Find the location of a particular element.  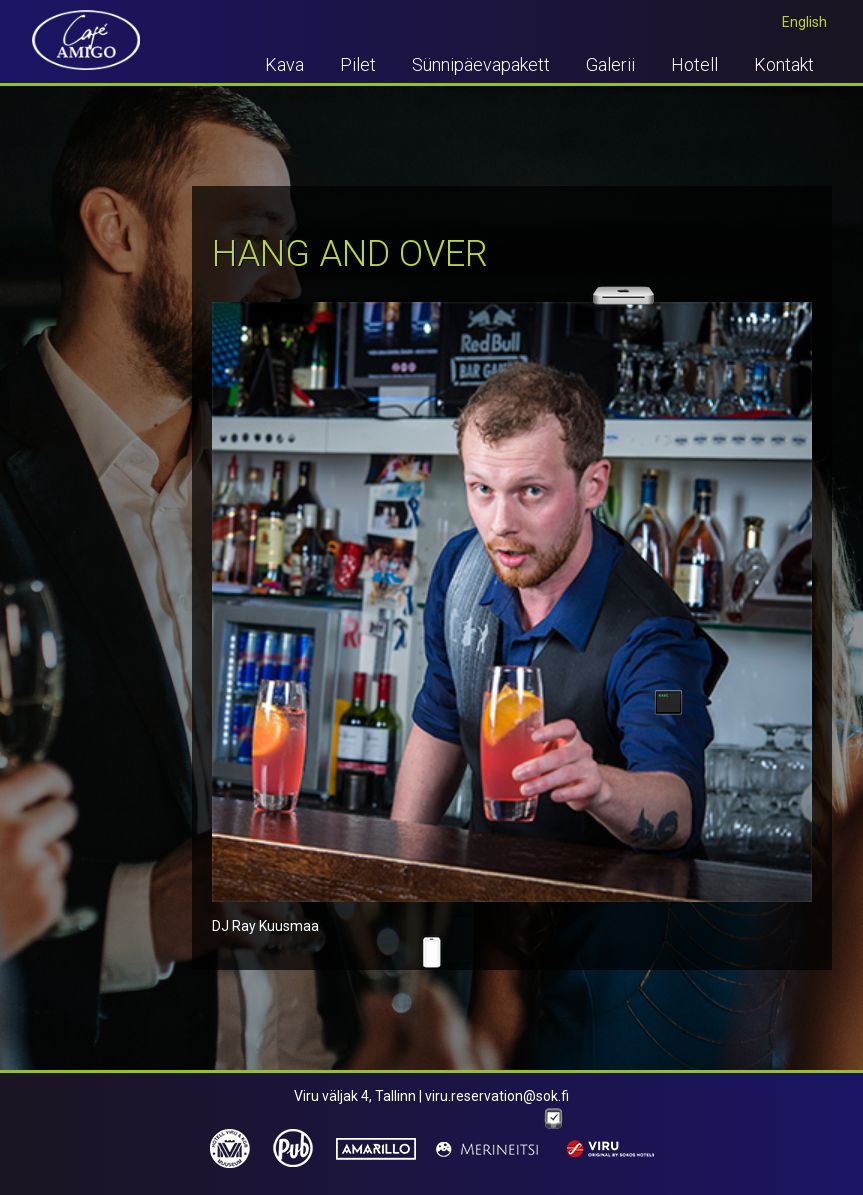

access airport extreme router settings is located at coordinates (432, 952).